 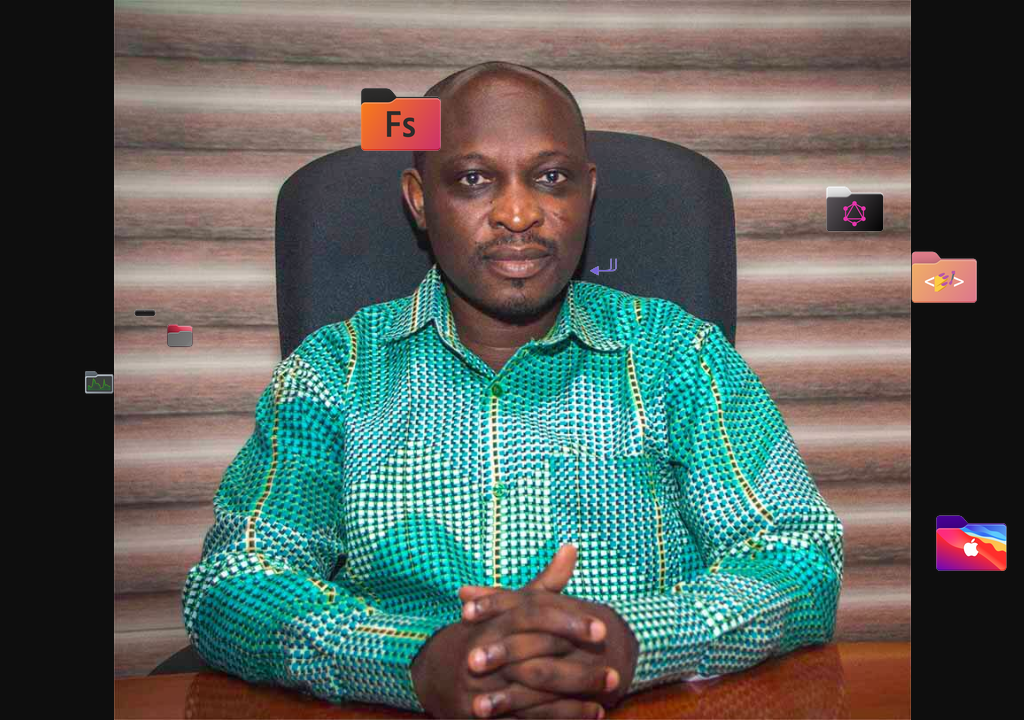 What do you see at coordinates (180, 335) in the screenshot?
I see `drop files here to move them into this folder` at bounding box center [180, 335].